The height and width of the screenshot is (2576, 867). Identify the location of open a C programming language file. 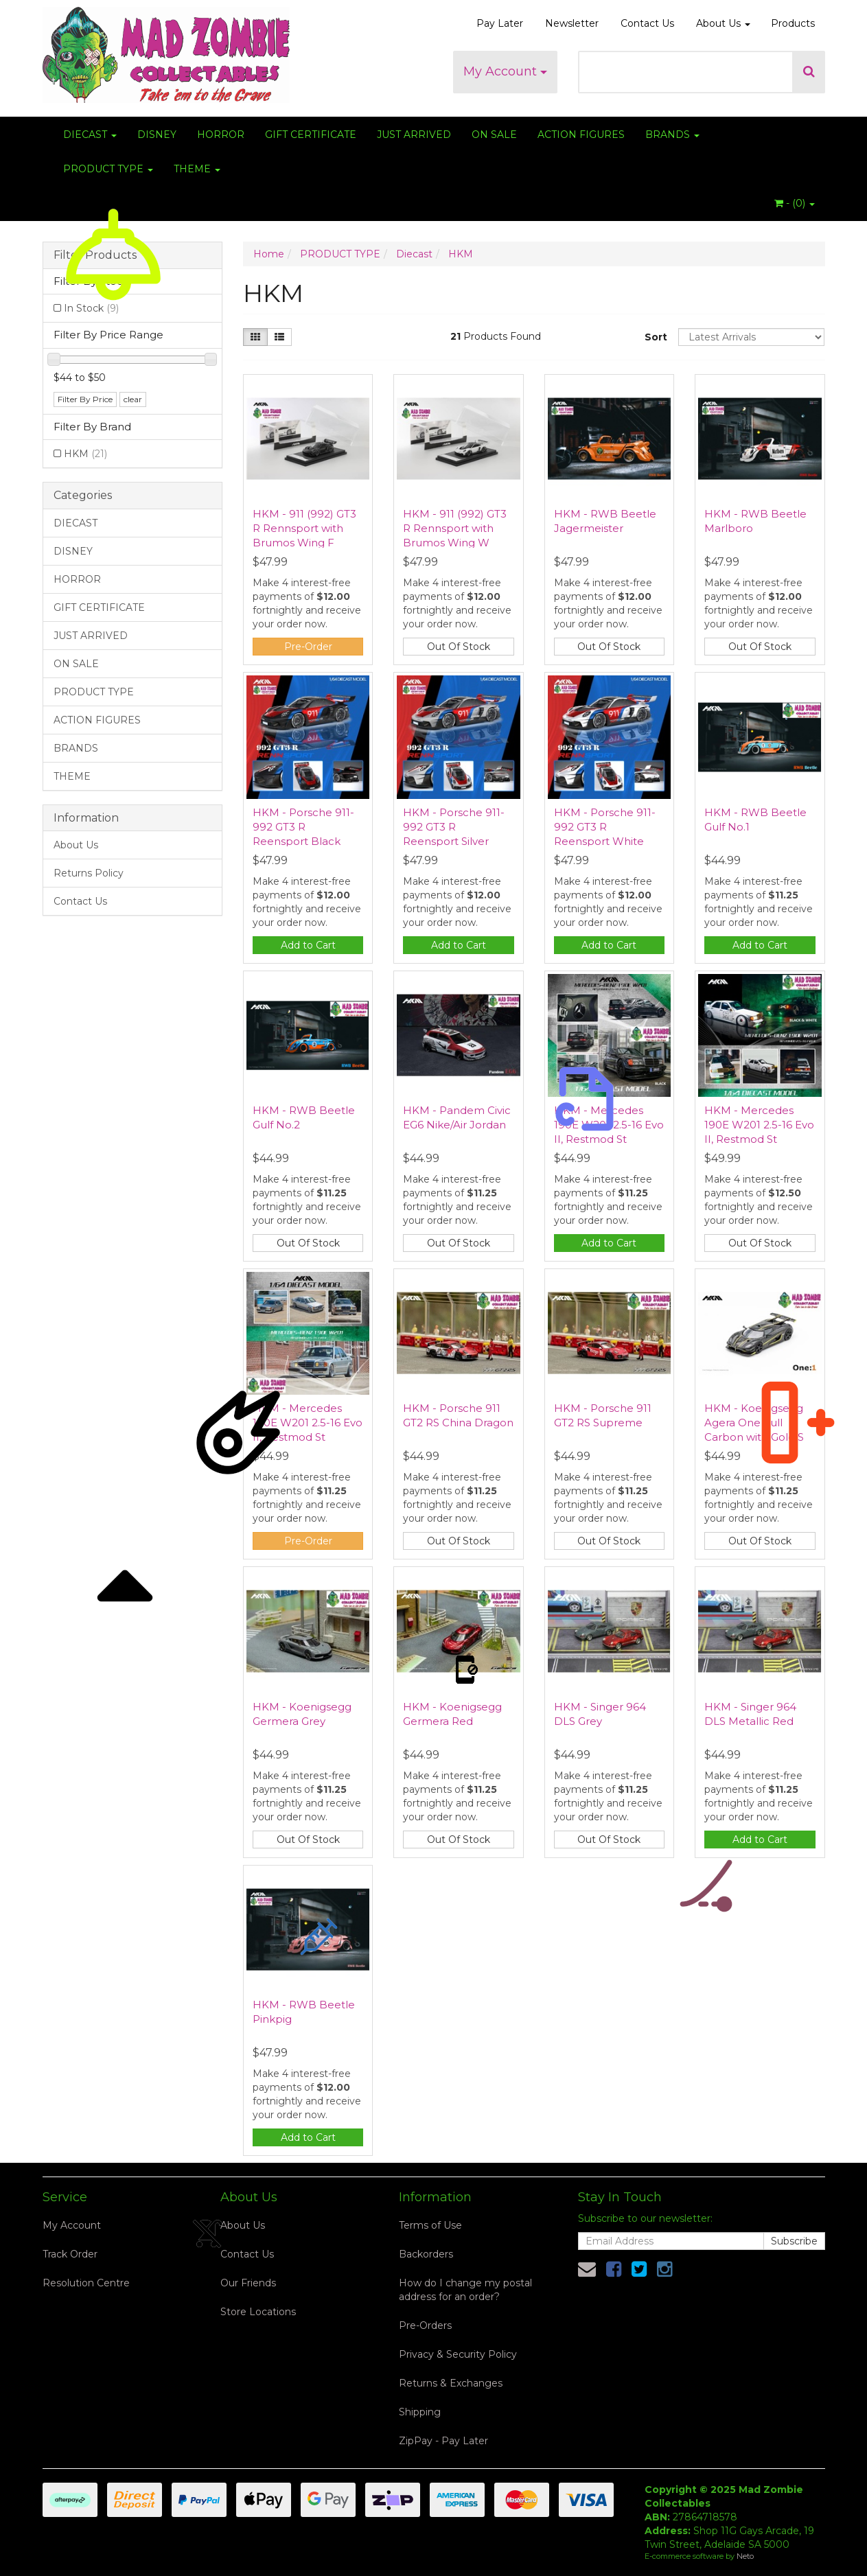
(586, 1099).